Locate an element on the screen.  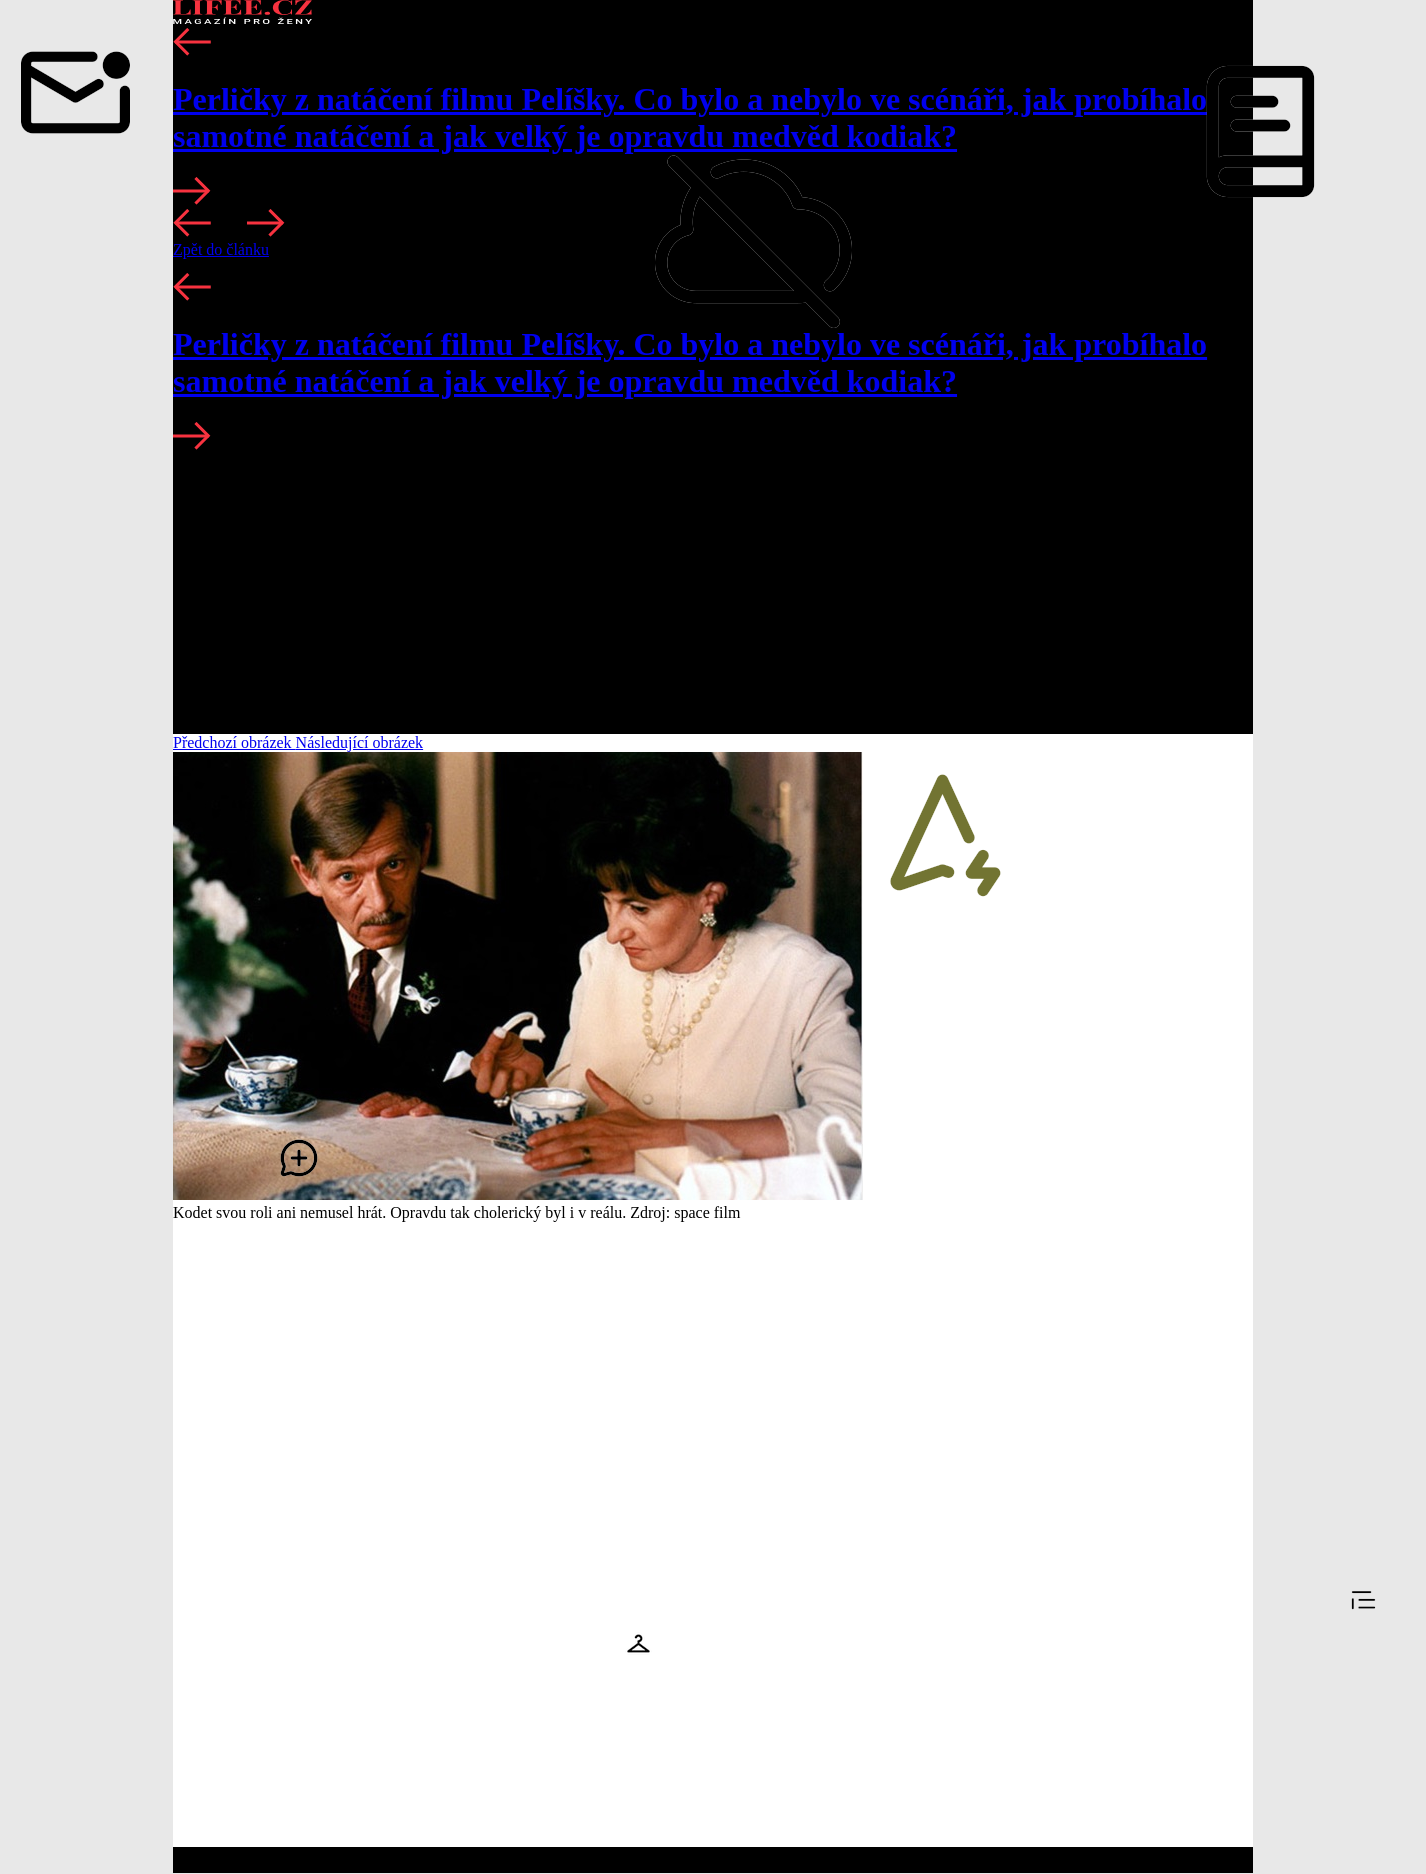
start a new conversation is located at coordinates (299, 1158).